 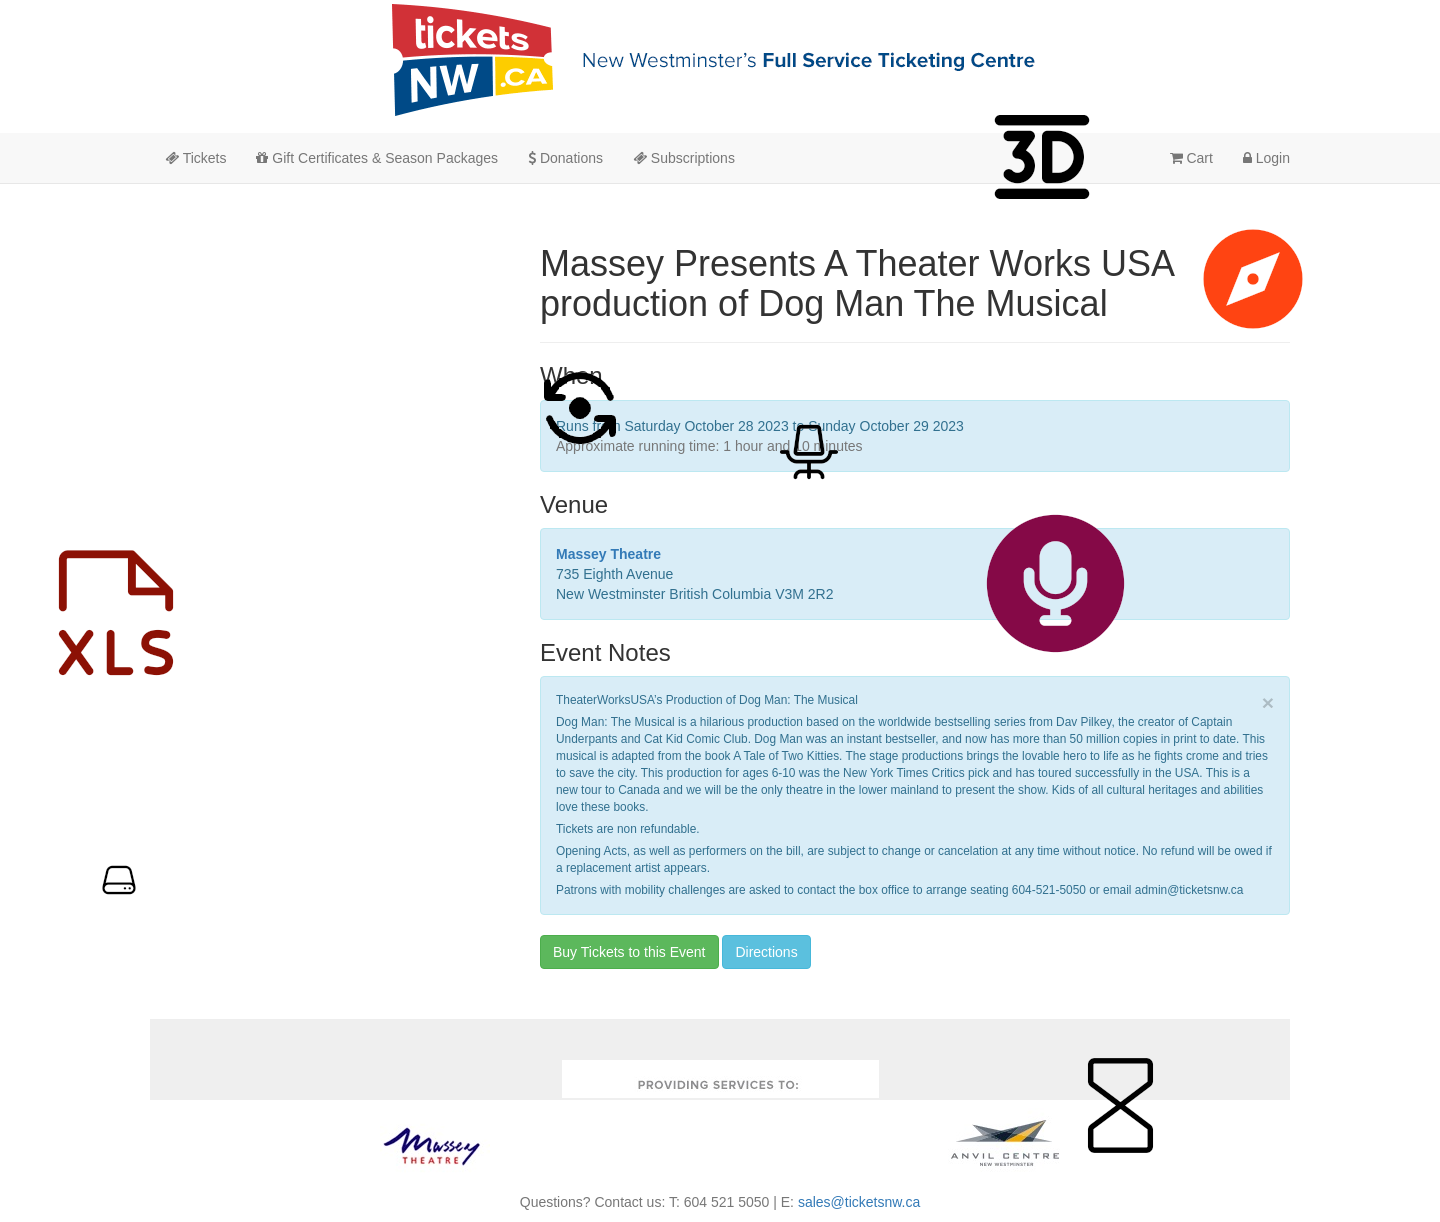 I want to click on access navigation or direction features, so click(x=1253, y=279).